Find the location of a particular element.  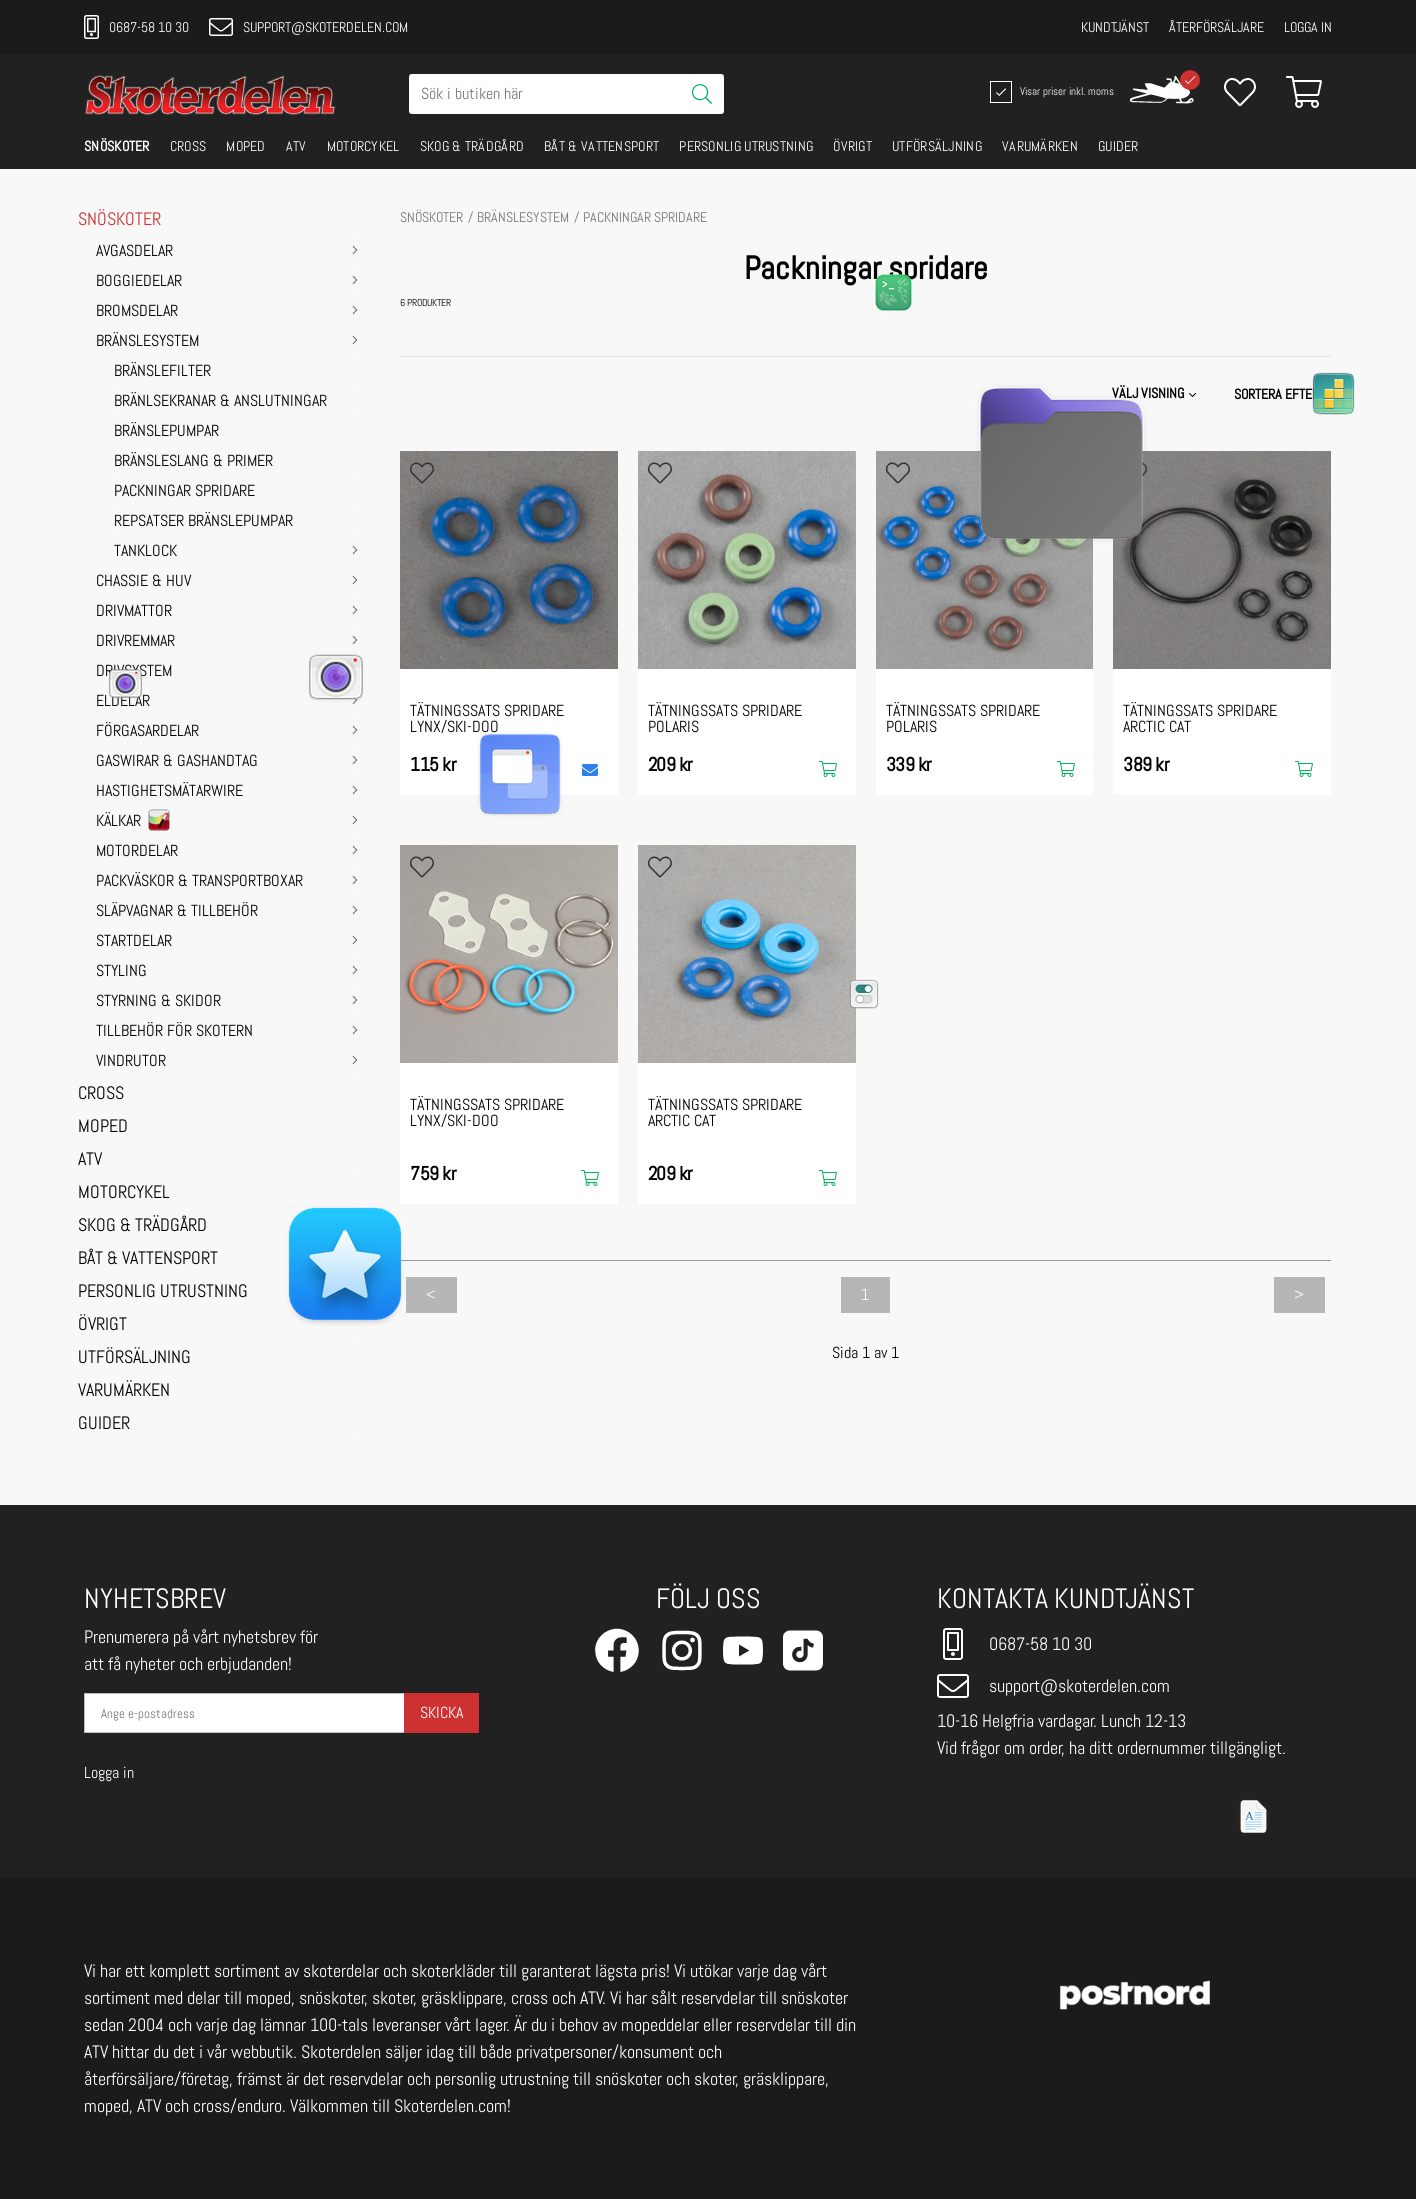

open ptyxis terminal emulator is located at coordinates (893, 292).